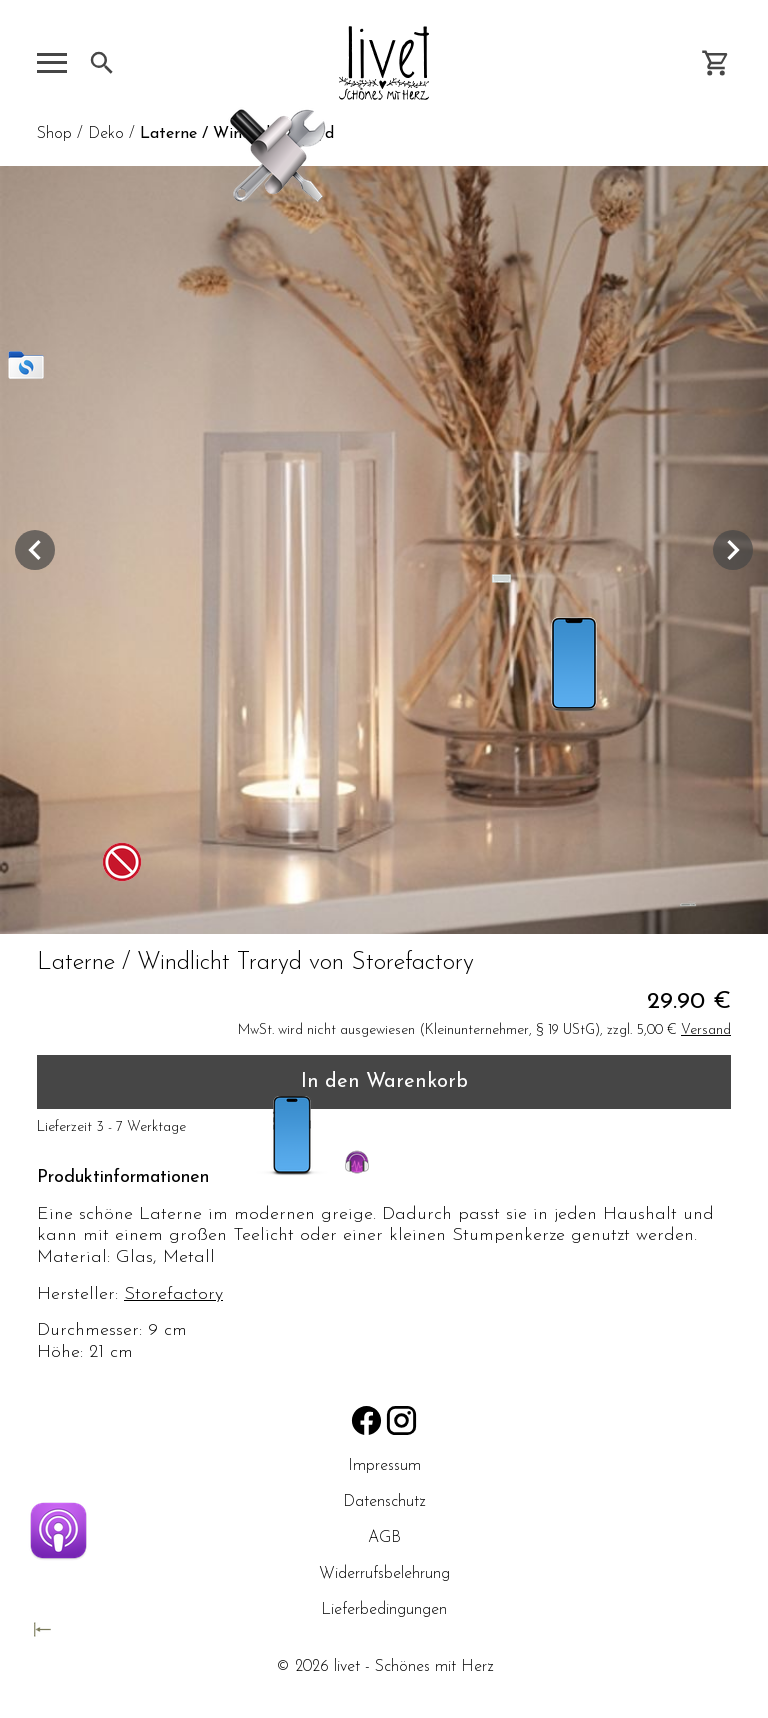 This screenshot has width=768, height=1718. Describe the element at coordinates (58, 1530) in the screenshot. I see `open the podcasts app` at that location.